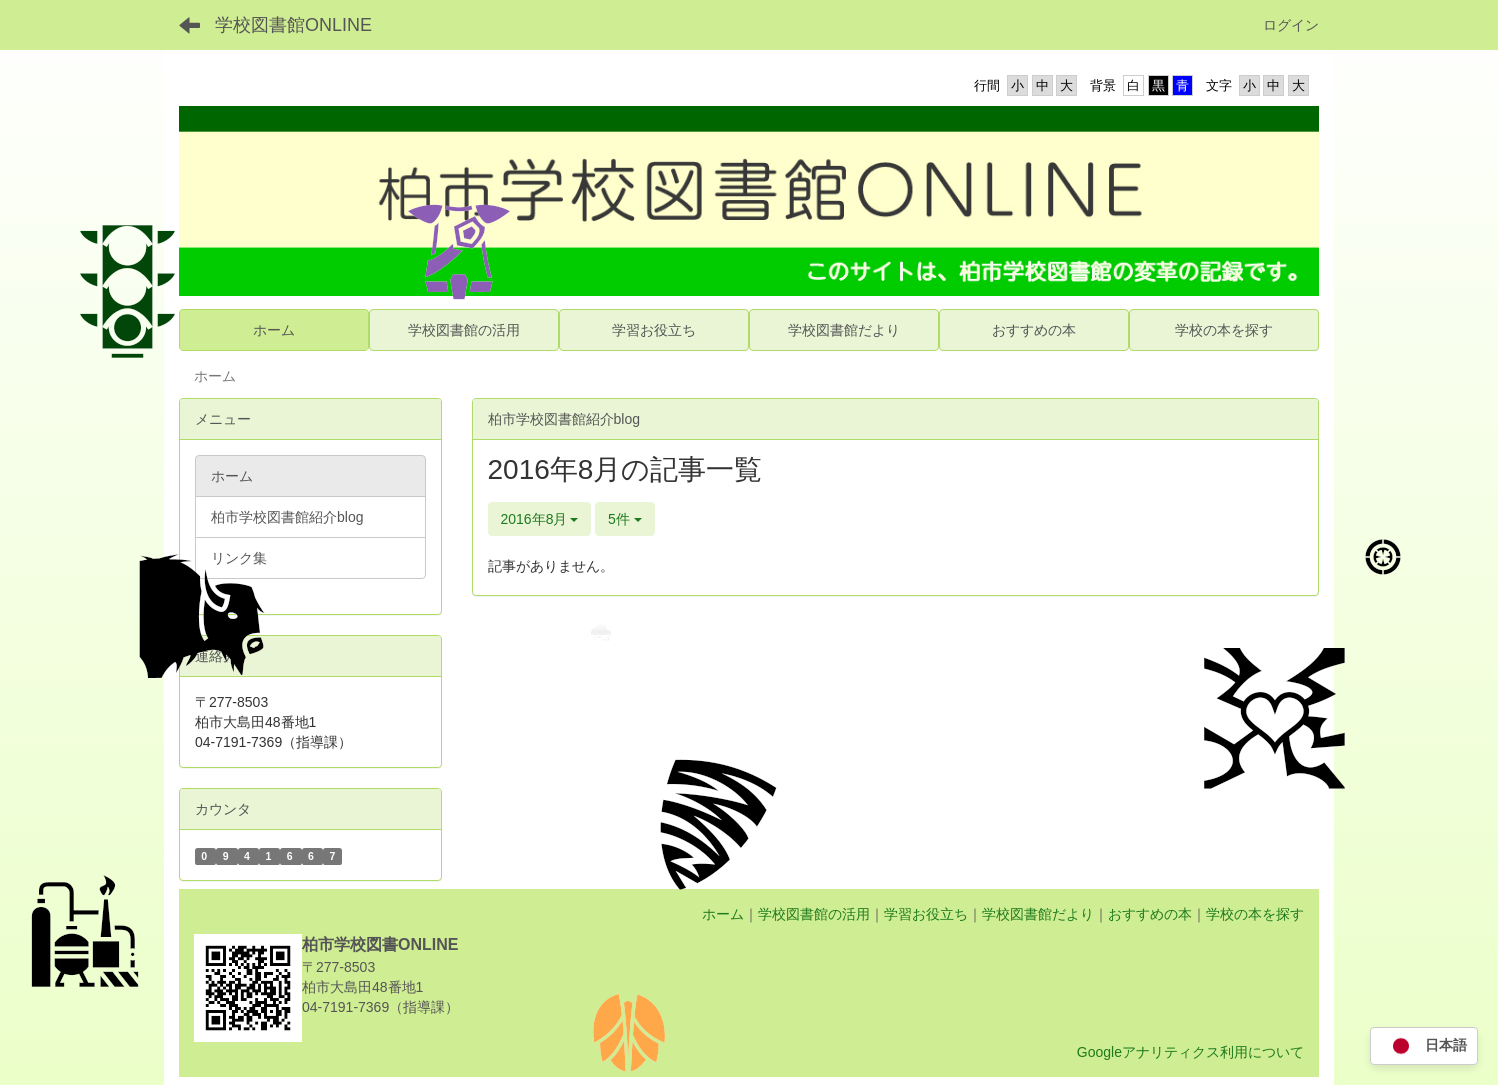 The image size is (1498, 1085). Describe the element at coordinates (459, 252) in the screenshot. I see `equip heart-protecting armor` at that location.